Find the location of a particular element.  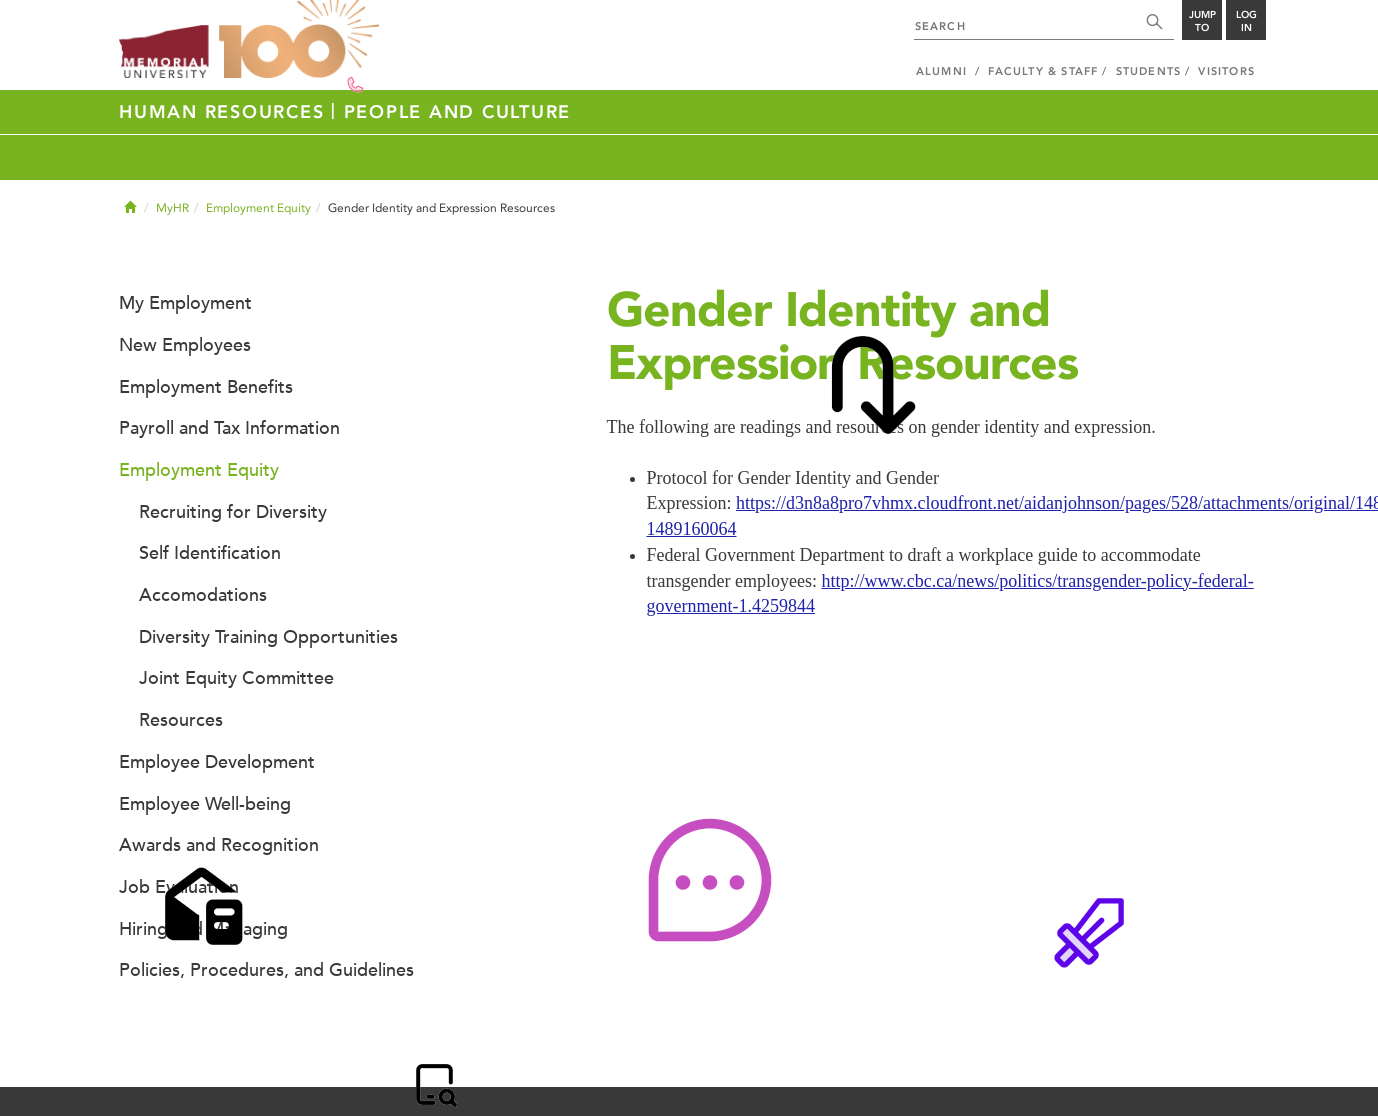

tap to make a phone call is located at coordinates (355, 85).